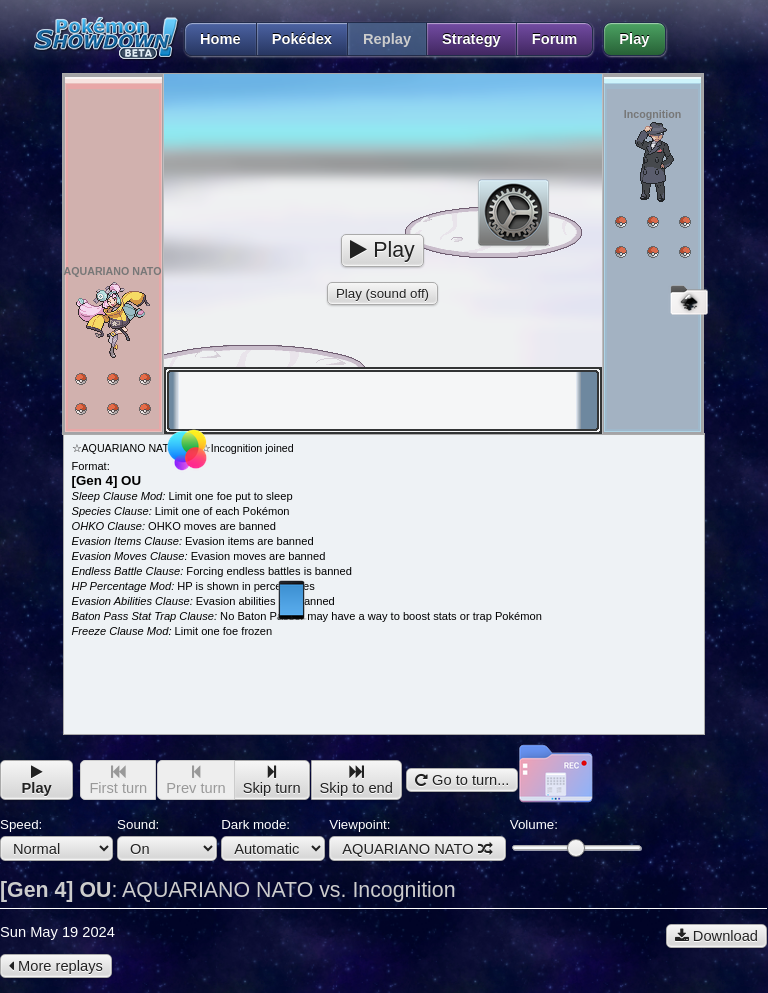 This screenshot has width=768, height=993. I want to click on access advertising and privacy settings, so click(513, 212).